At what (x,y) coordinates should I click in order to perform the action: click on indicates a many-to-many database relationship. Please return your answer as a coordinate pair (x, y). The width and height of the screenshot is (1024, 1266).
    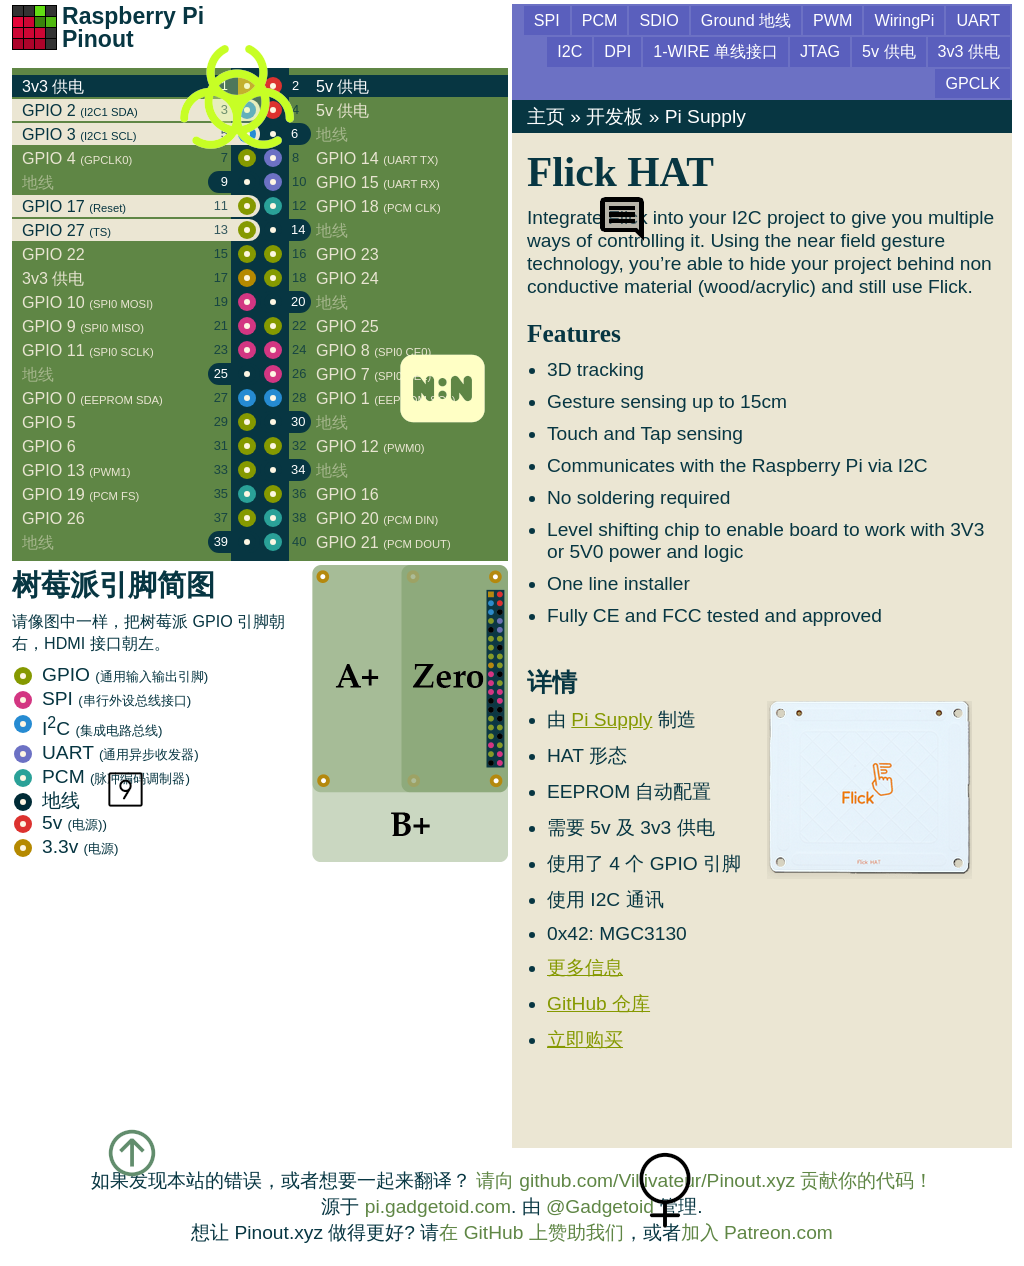
    Looking at the image, I should click on (442, 388).